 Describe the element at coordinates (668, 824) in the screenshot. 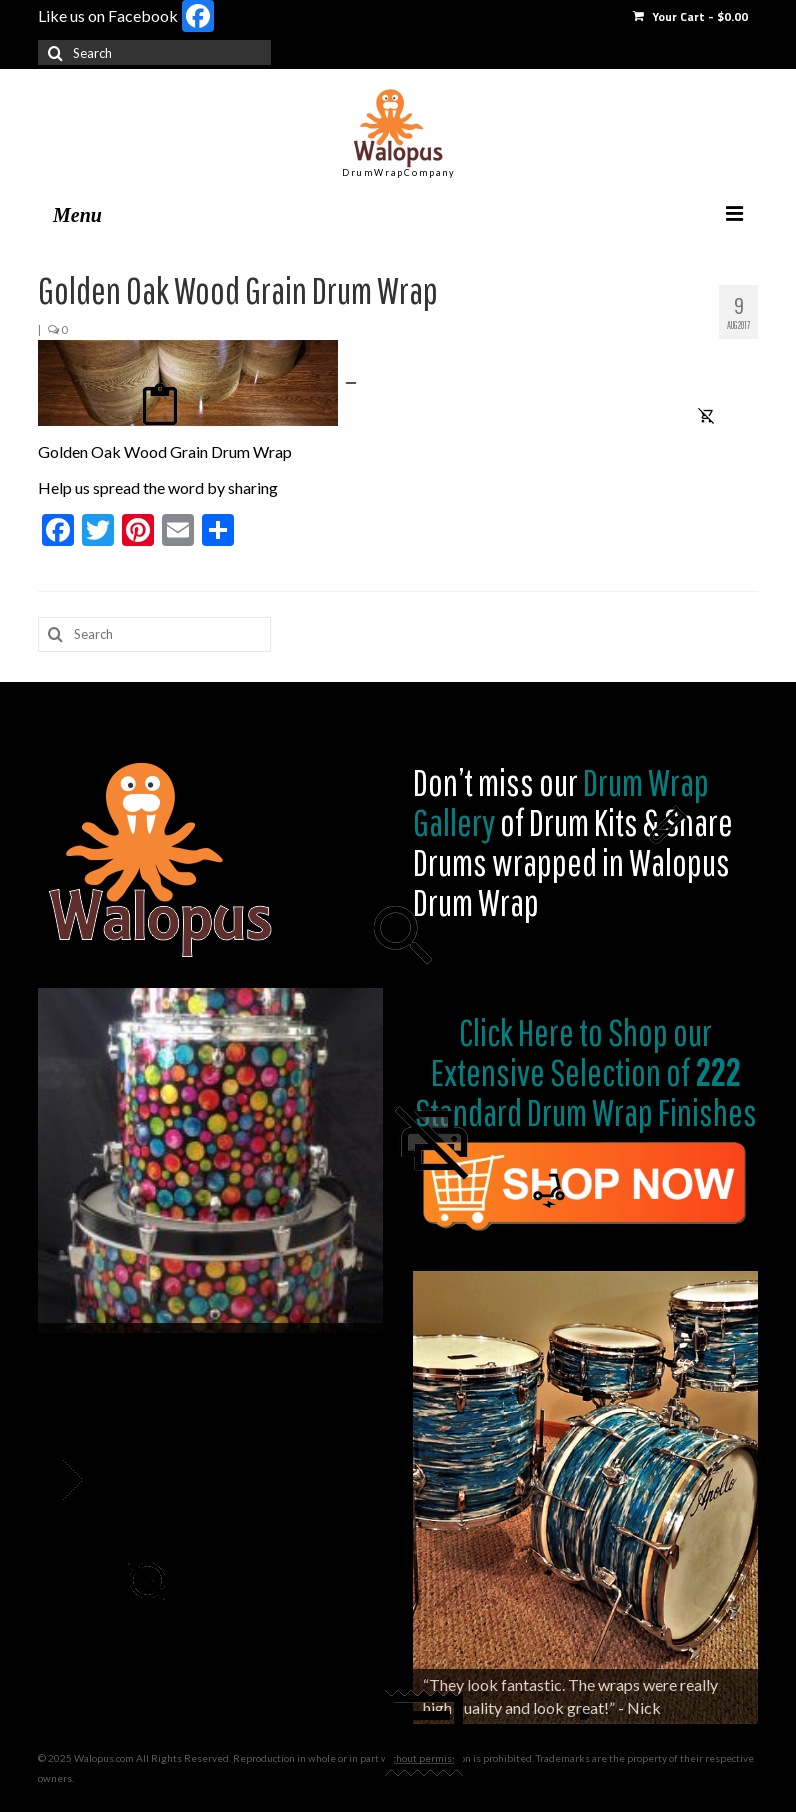

I see `access lab or experimental features` at that location.